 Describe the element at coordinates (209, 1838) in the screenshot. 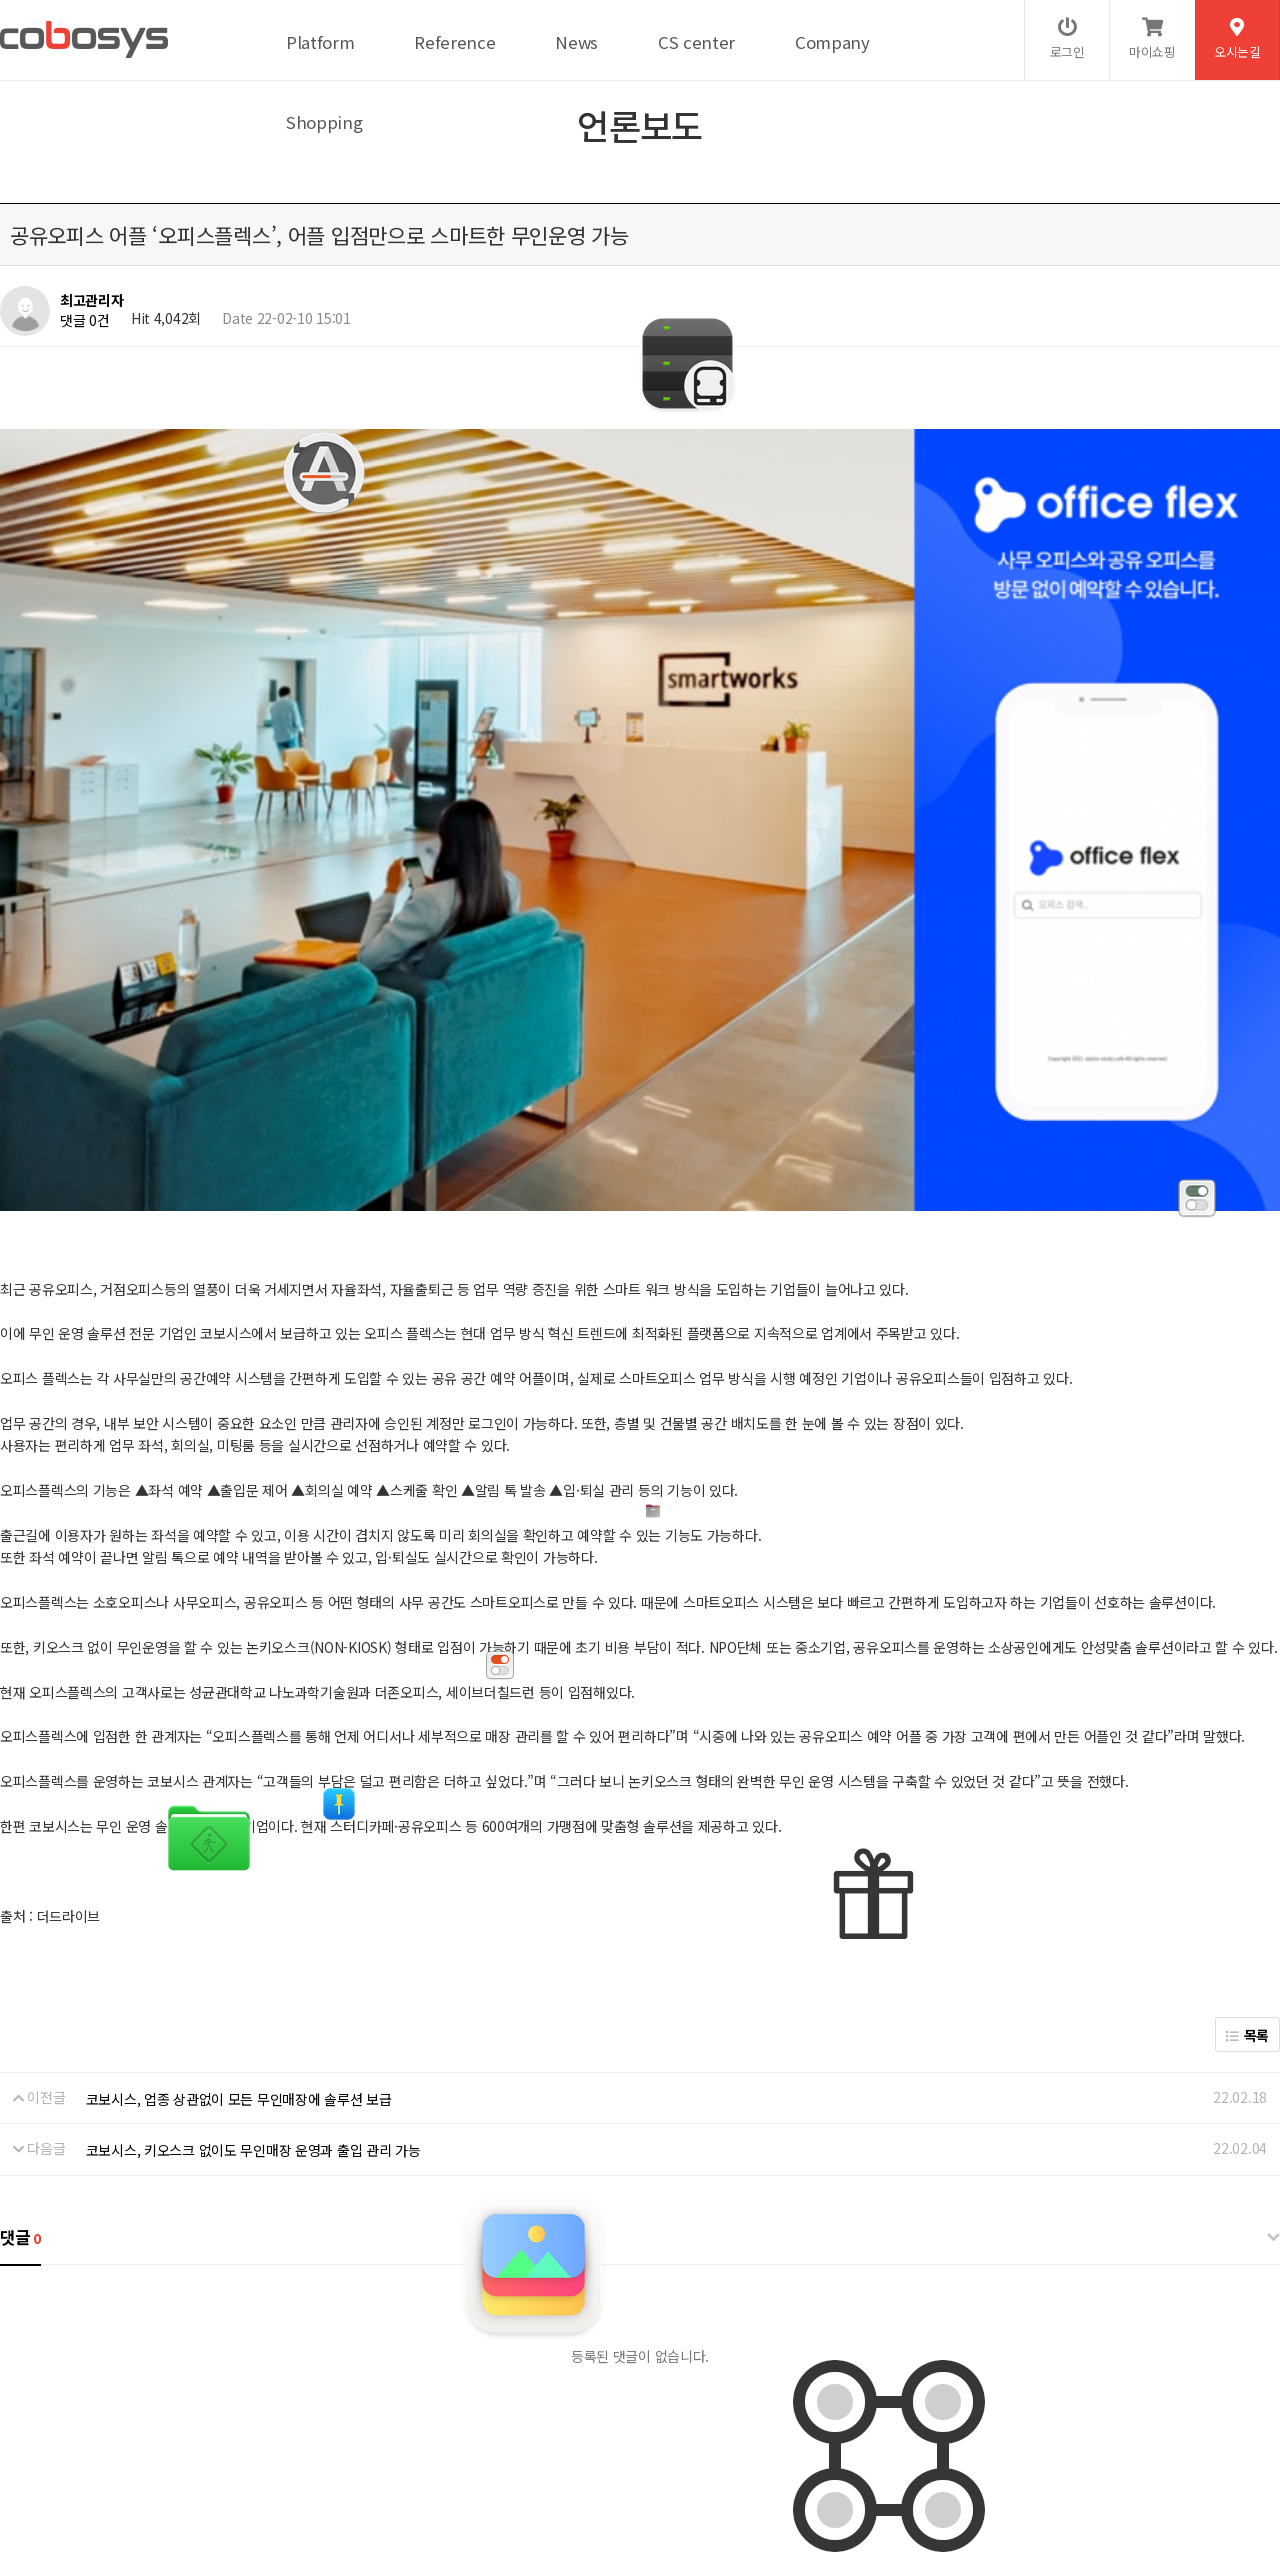

I see `access public or shared folder` at that location.